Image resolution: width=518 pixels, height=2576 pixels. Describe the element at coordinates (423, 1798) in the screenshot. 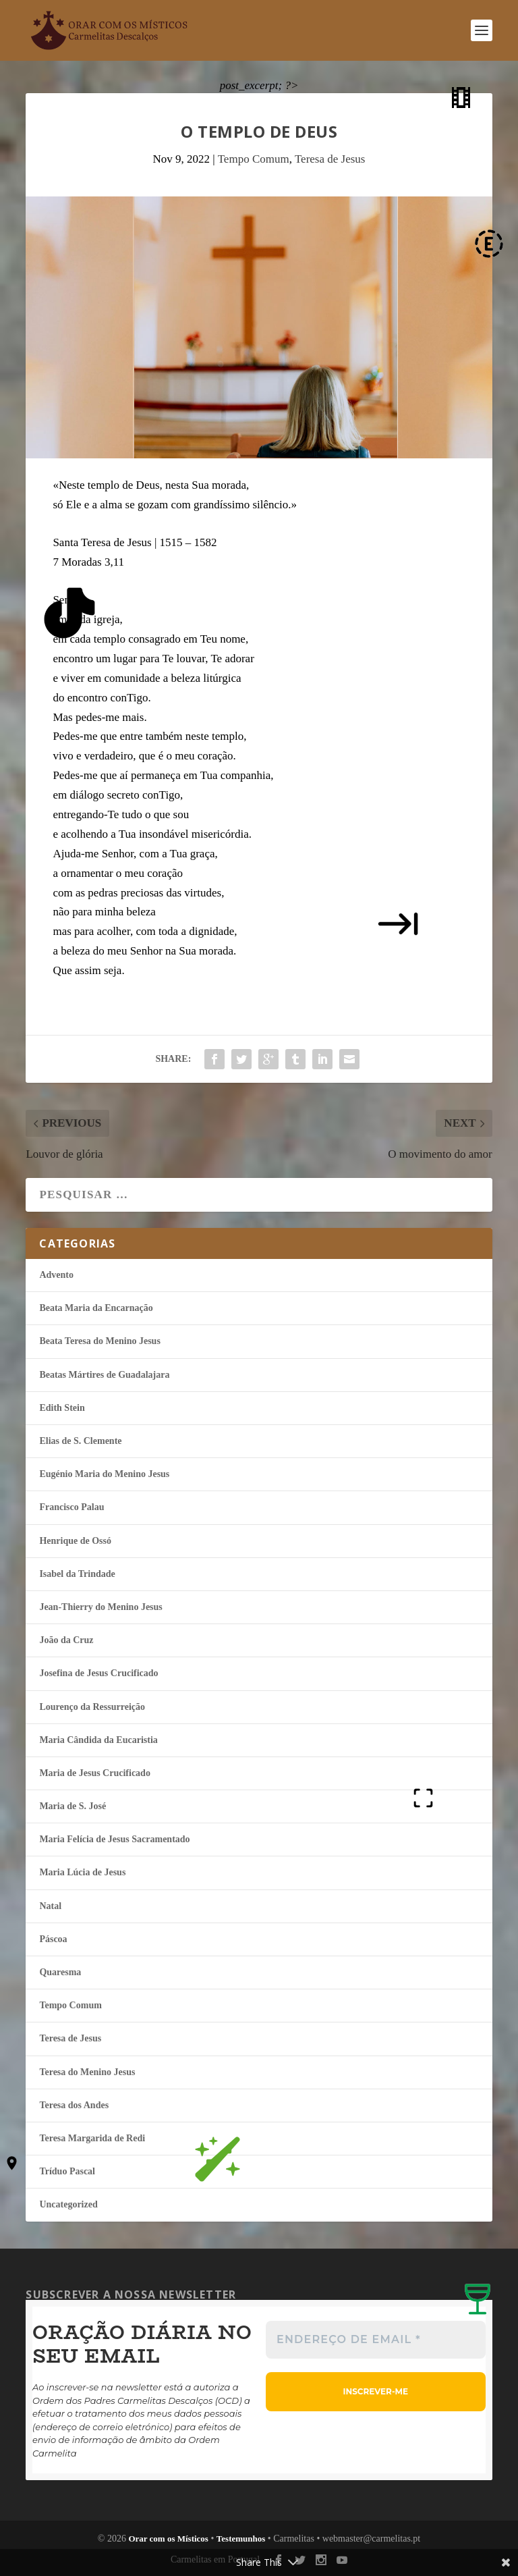

I see `scan a QR code or barcode` at that location.